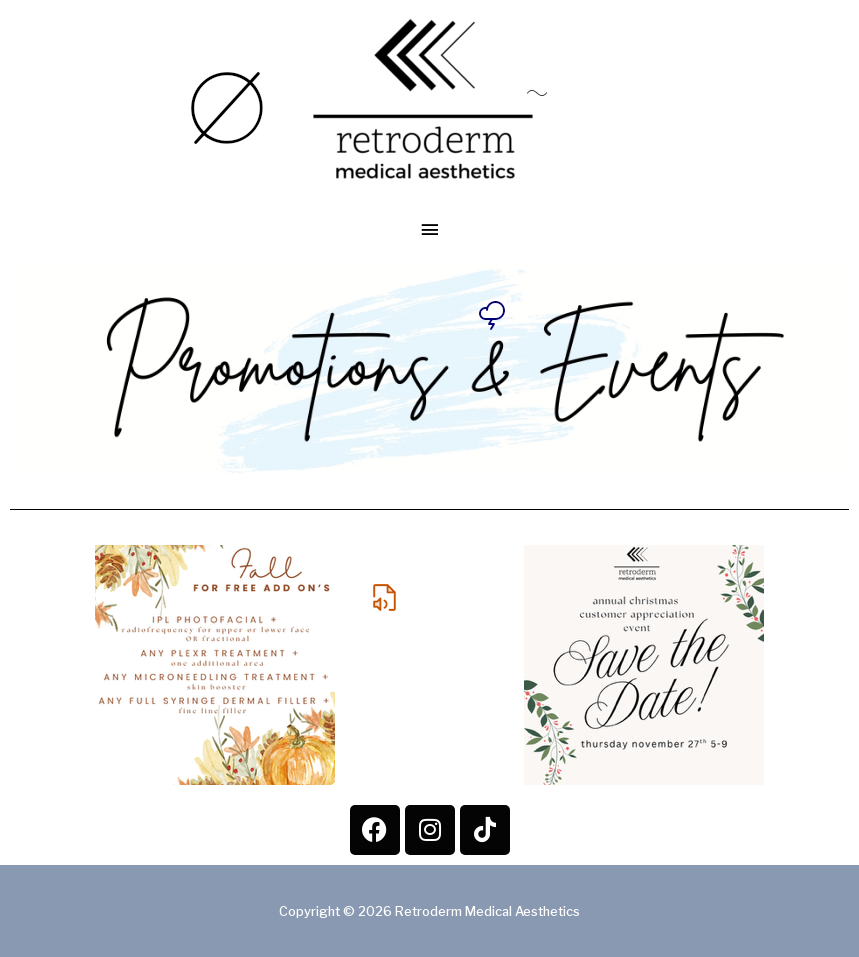  What do you see at coordinates (384, 597) in the screenshot?
I see `open an audio file` at bounding box center [384, 597].